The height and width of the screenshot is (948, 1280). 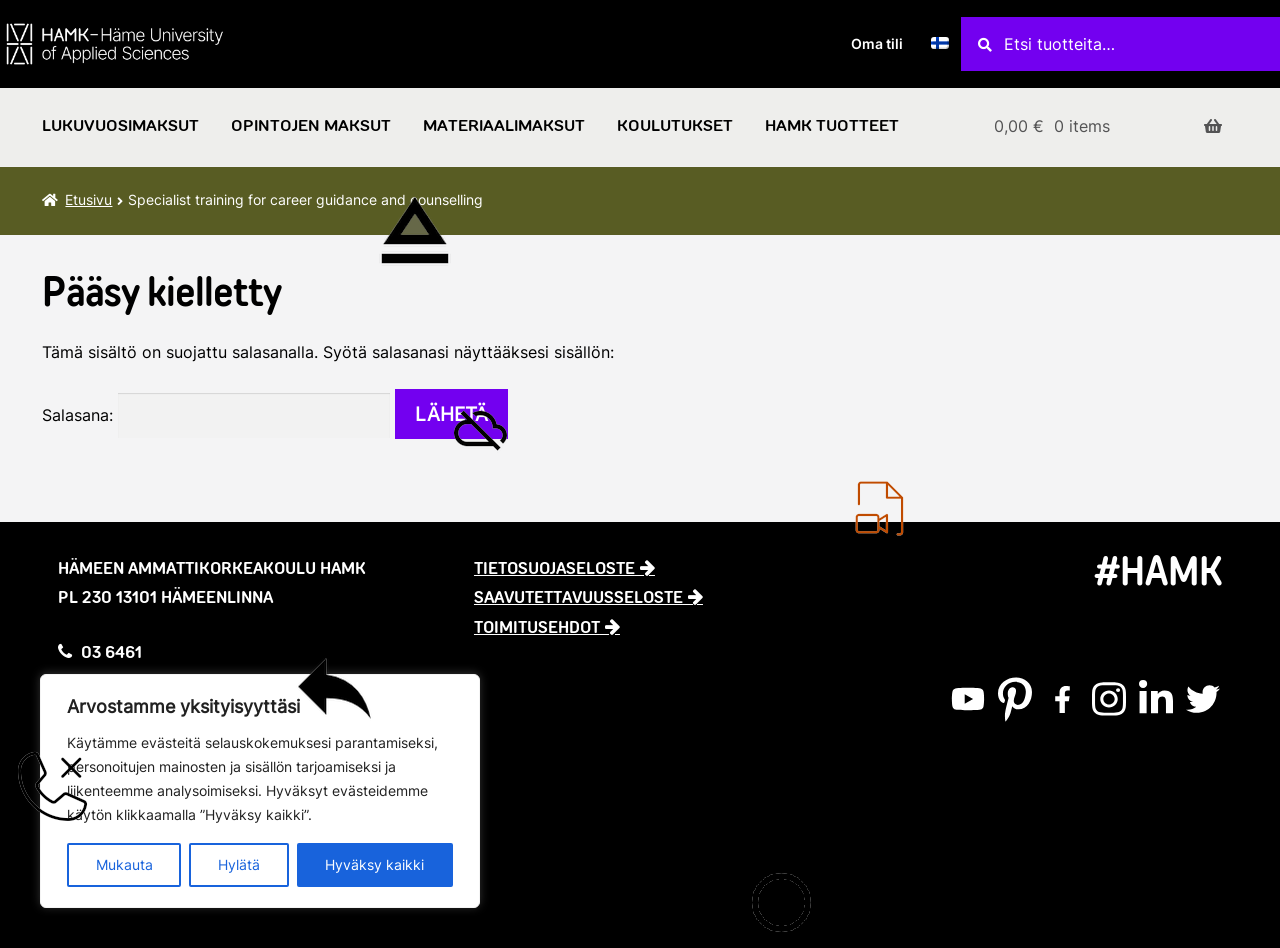 I want to click on indicates no cloud connection or offline status, so click(x=480, y=428).